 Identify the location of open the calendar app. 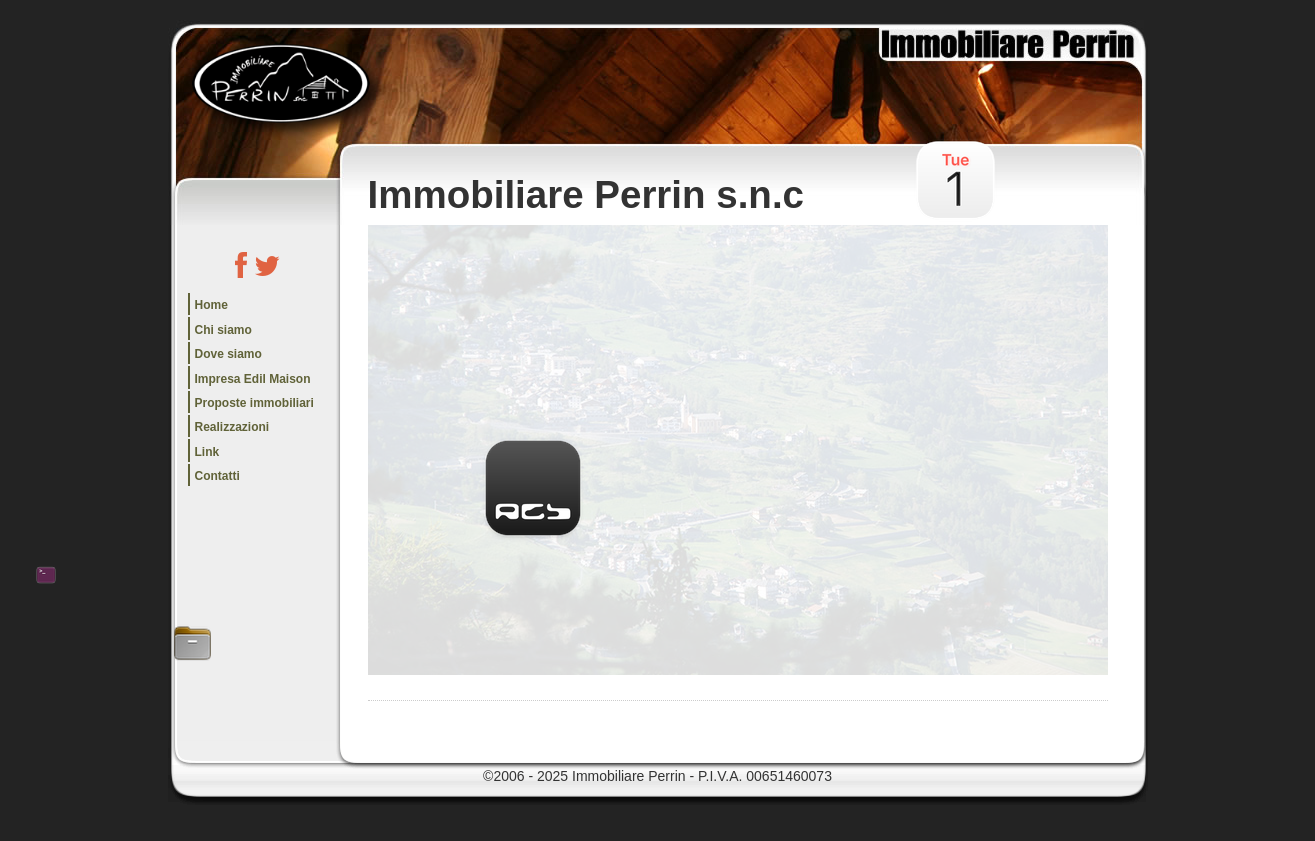
(955, 180).